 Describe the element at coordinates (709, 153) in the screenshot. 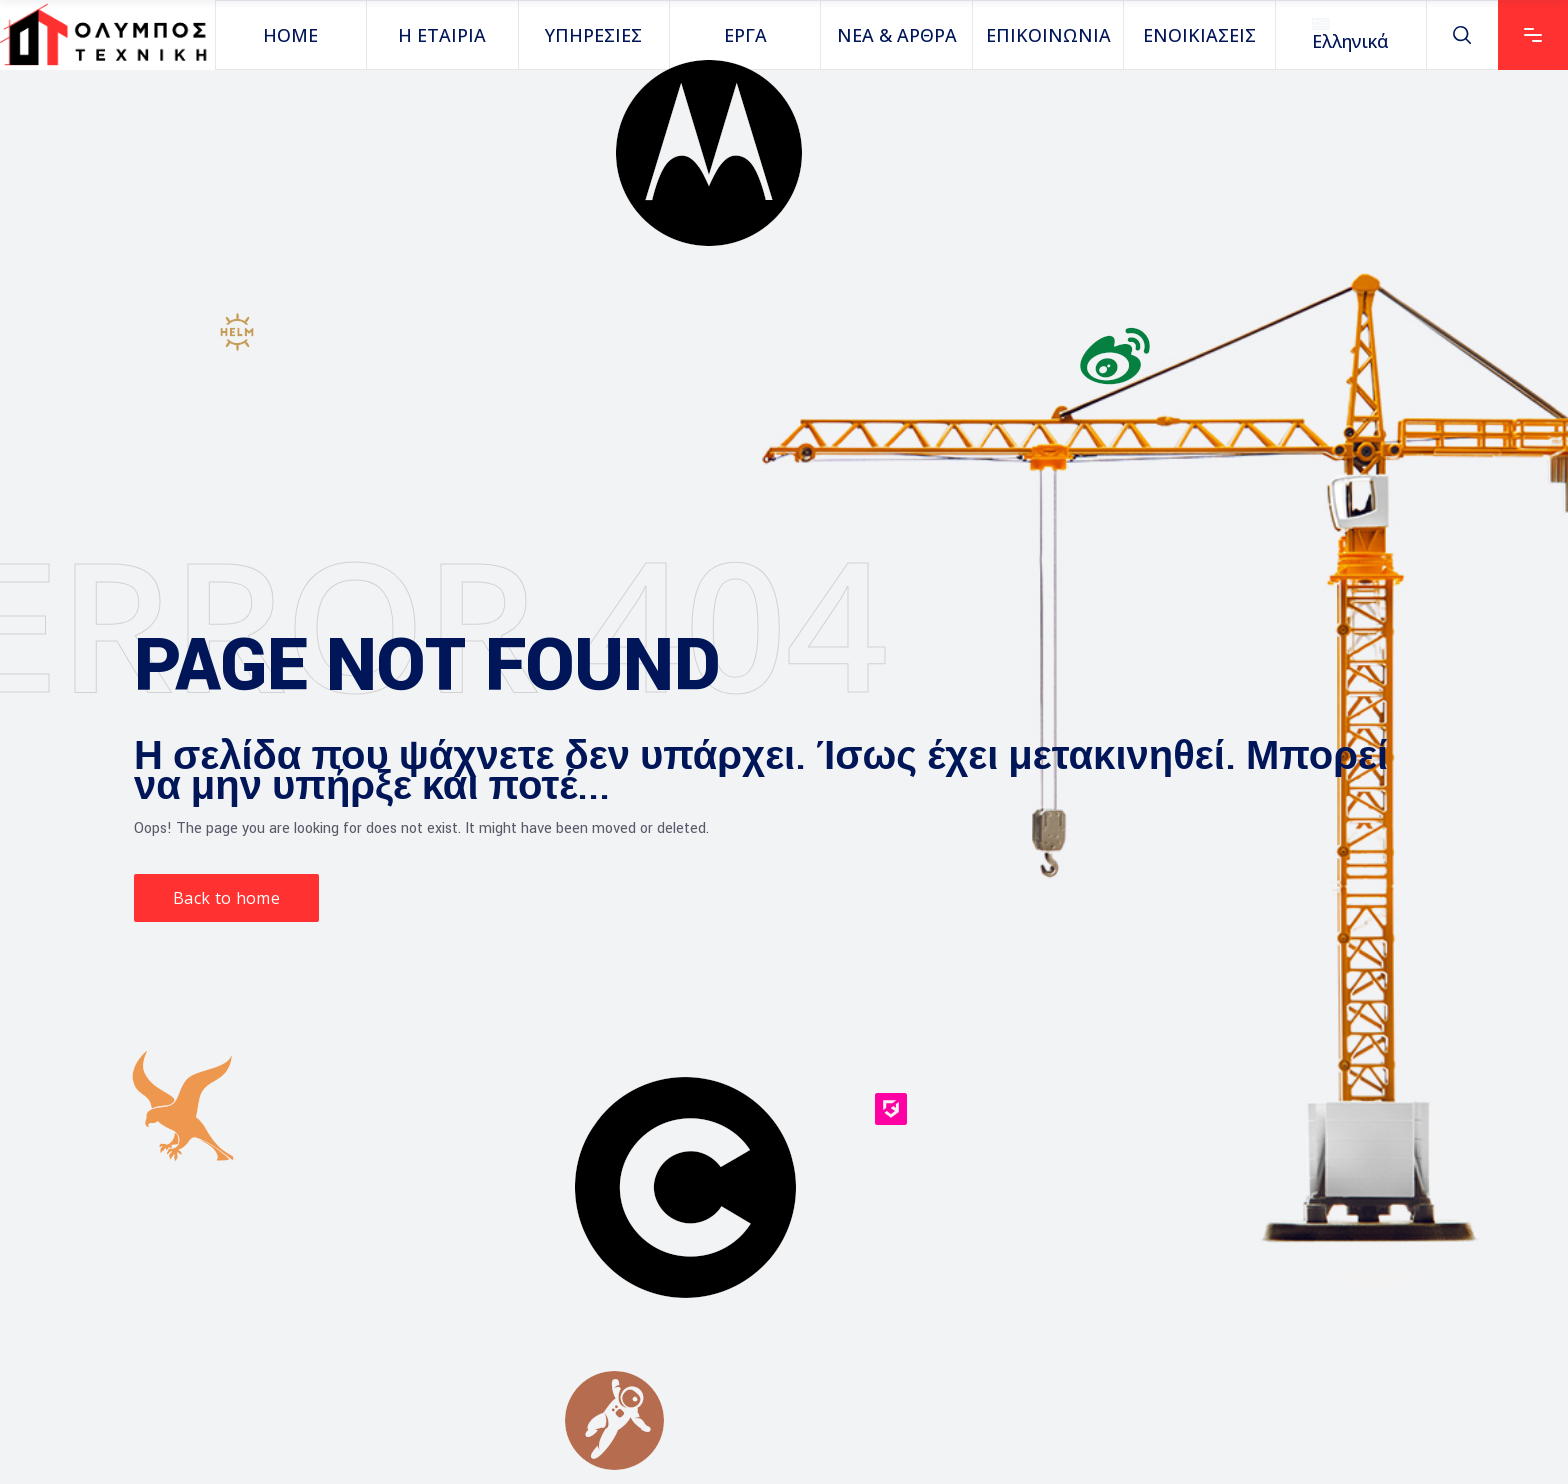

I see `Motorola brand logo` at that location.